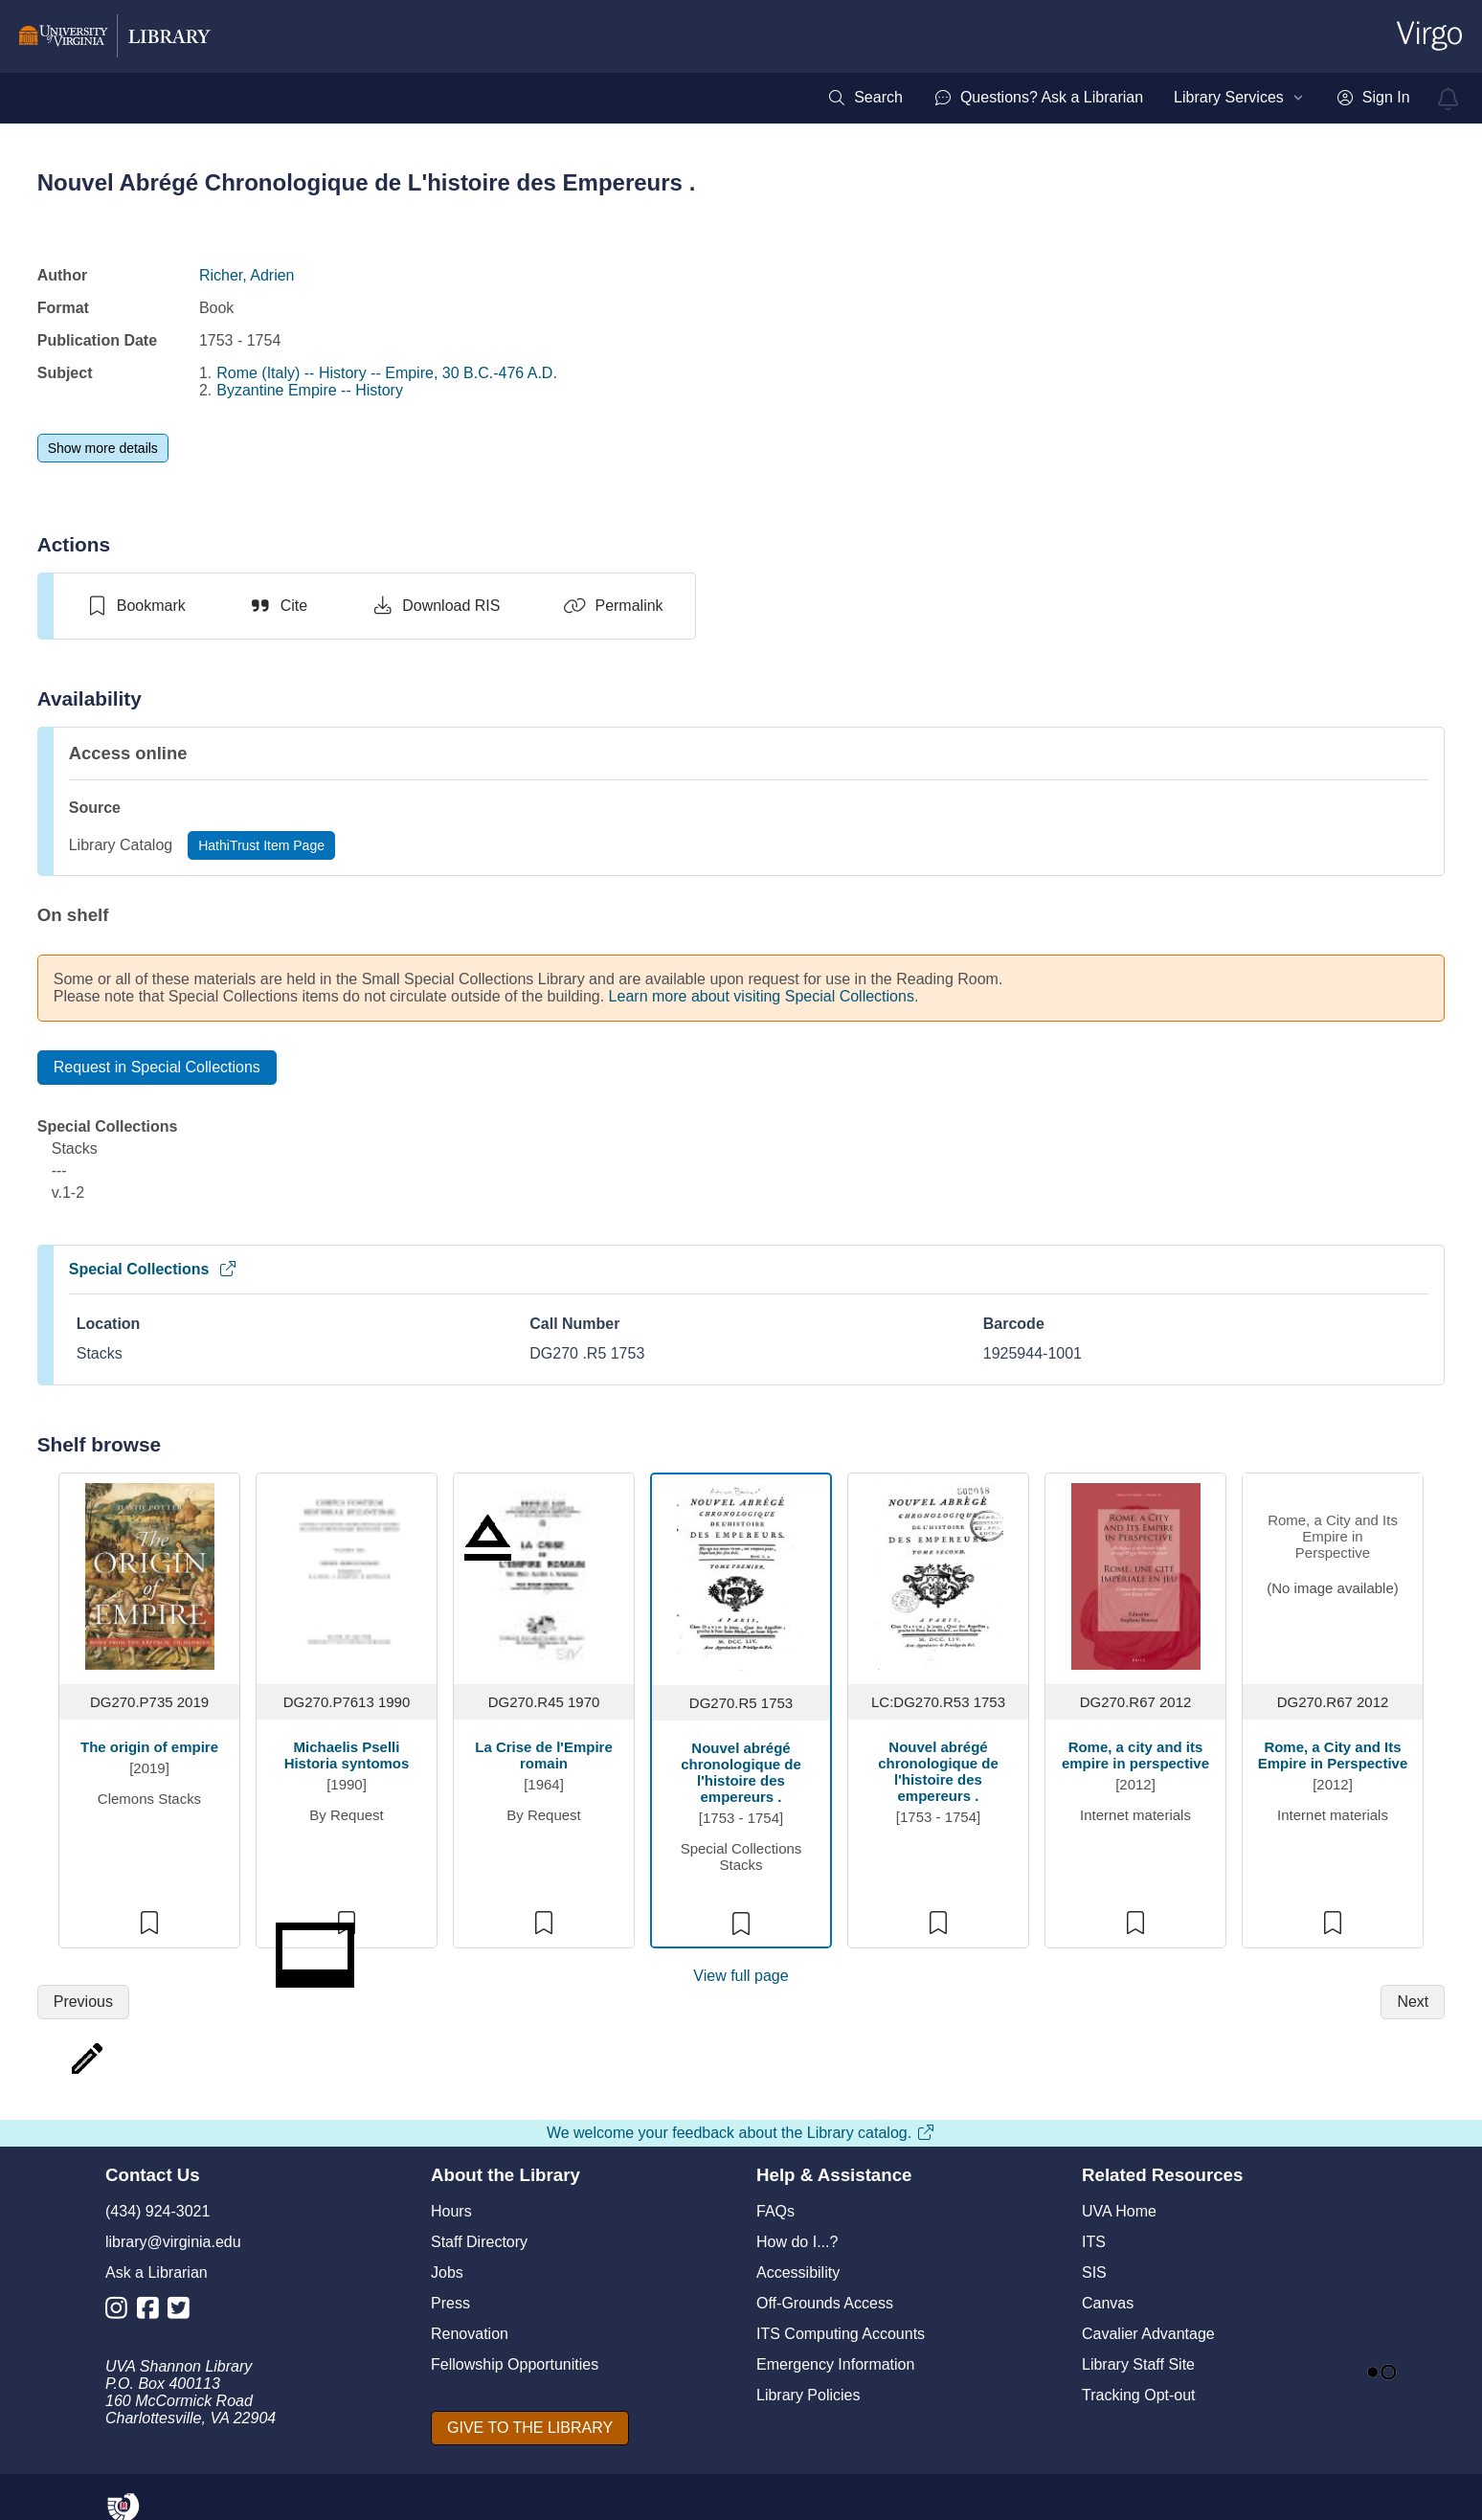 This screenshot has height=2520, width=1482. I want to click on eject a disc or removable media, so click(487, 1537).